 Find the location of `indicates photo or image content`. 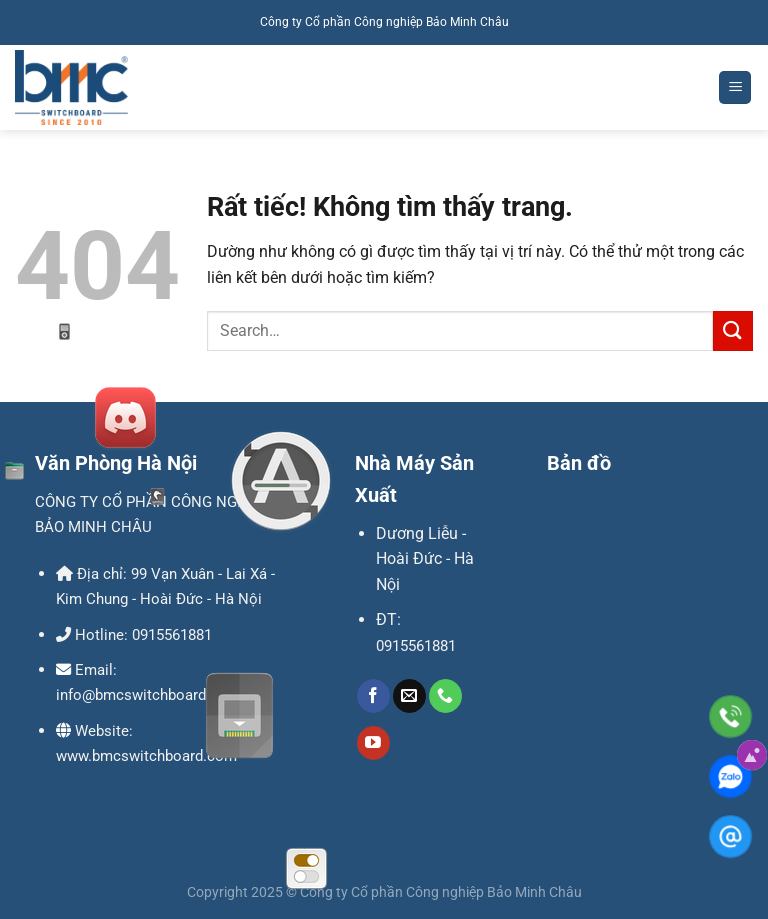

indicates photo or image content is located at coordinates (752, 755).